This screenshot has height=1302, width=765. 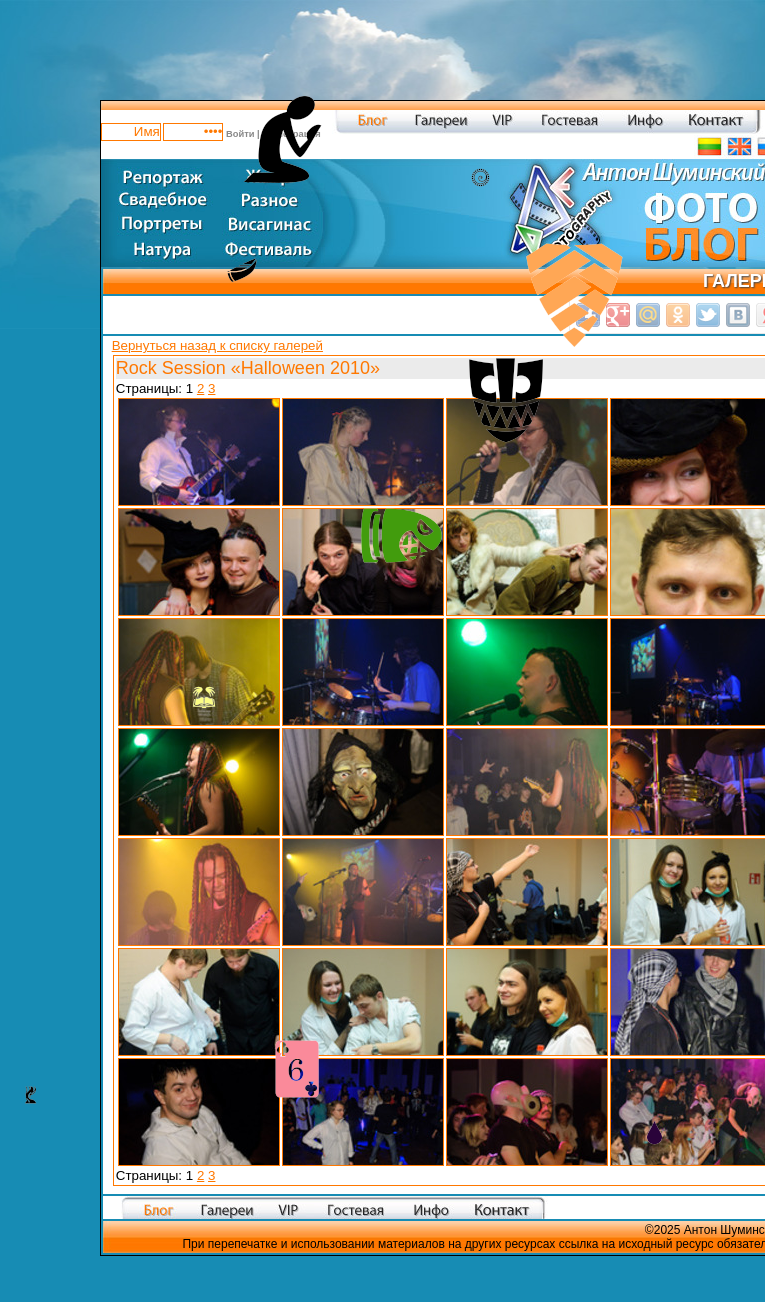 What do you see at coordinates (401, 535) in the screenshot?
I see `bullet bill character from mario games` at bounding box center [401, 535].